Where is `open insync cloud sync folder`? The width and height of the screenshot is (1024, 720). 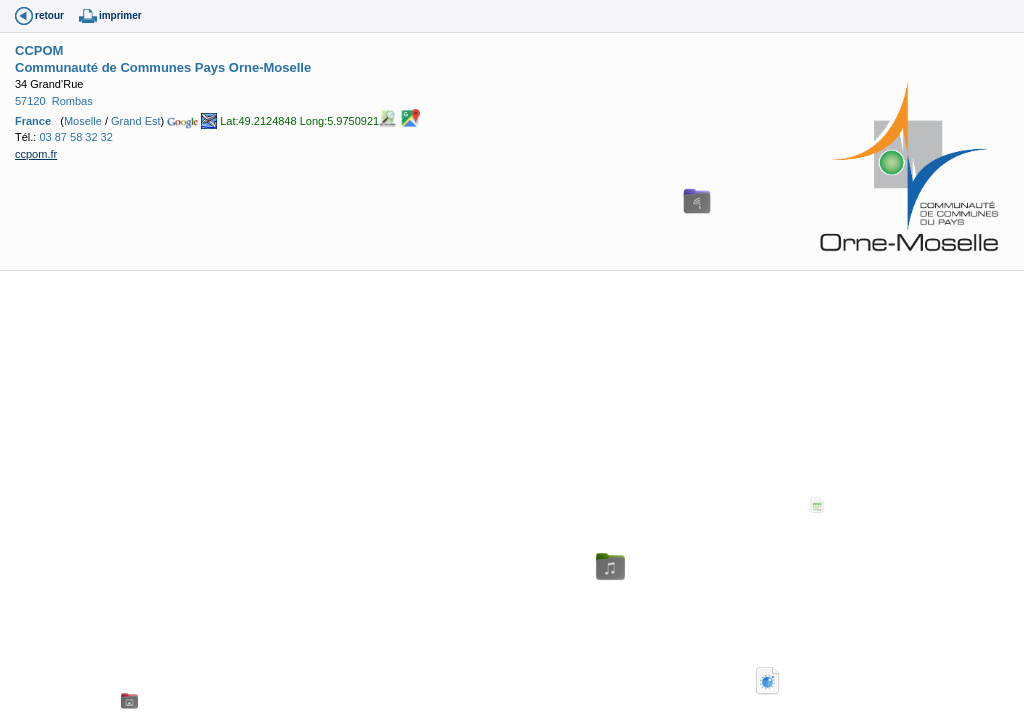 open insync cloud sync folder is located at coordinates (697, 201).